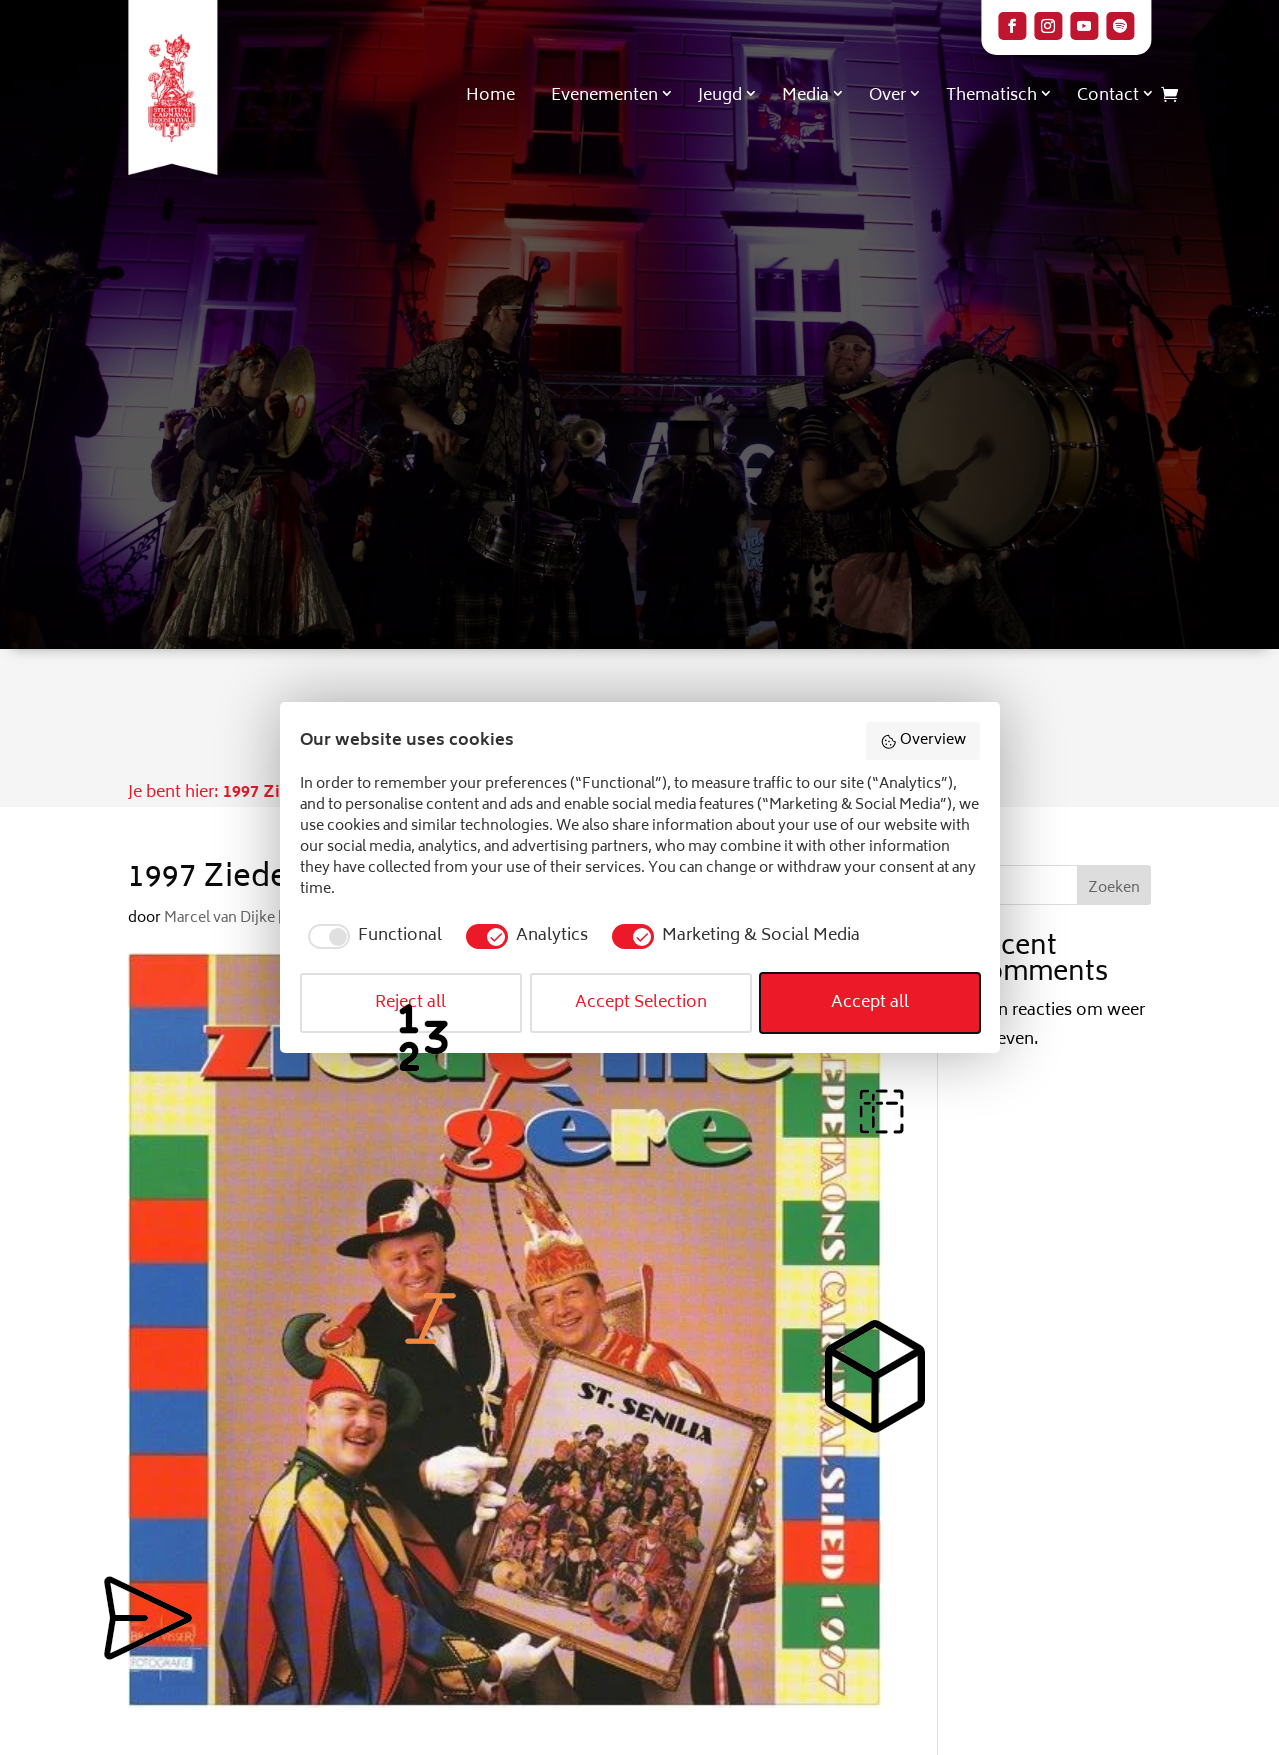  I want to click on send a message or comment, so click(148, 1618).